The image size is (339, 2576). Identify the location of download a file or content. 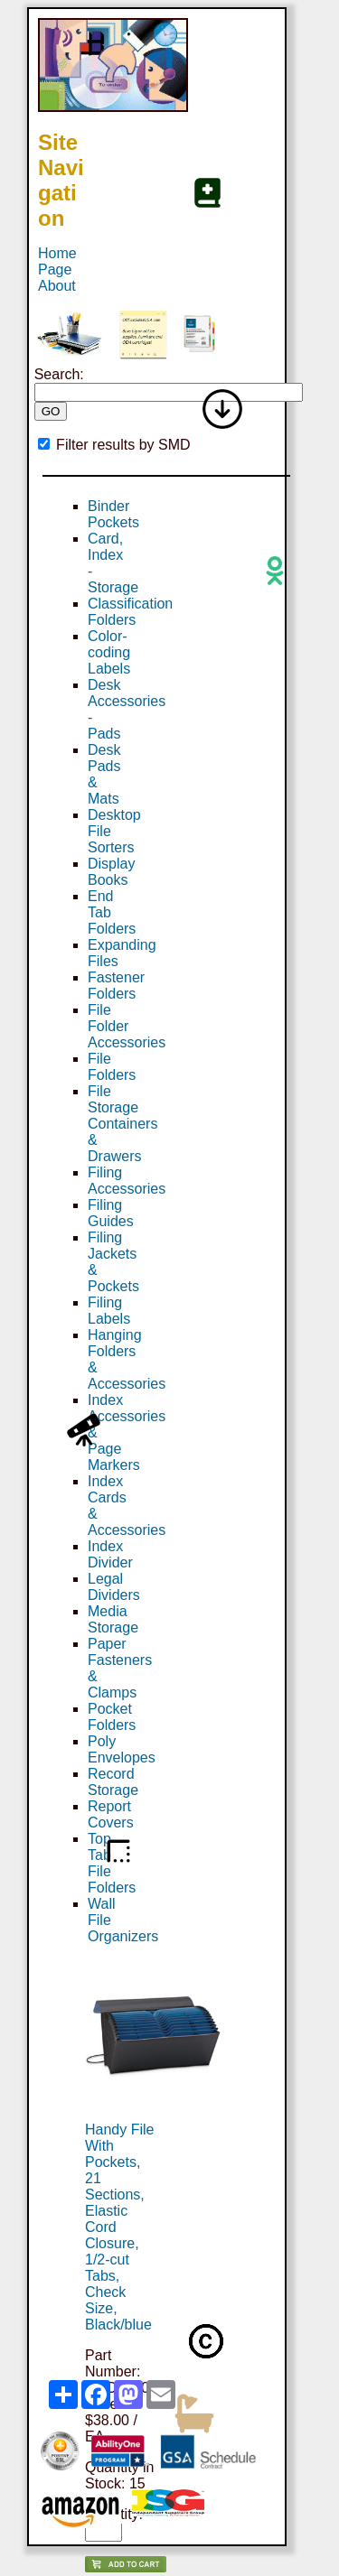
(222, 409).